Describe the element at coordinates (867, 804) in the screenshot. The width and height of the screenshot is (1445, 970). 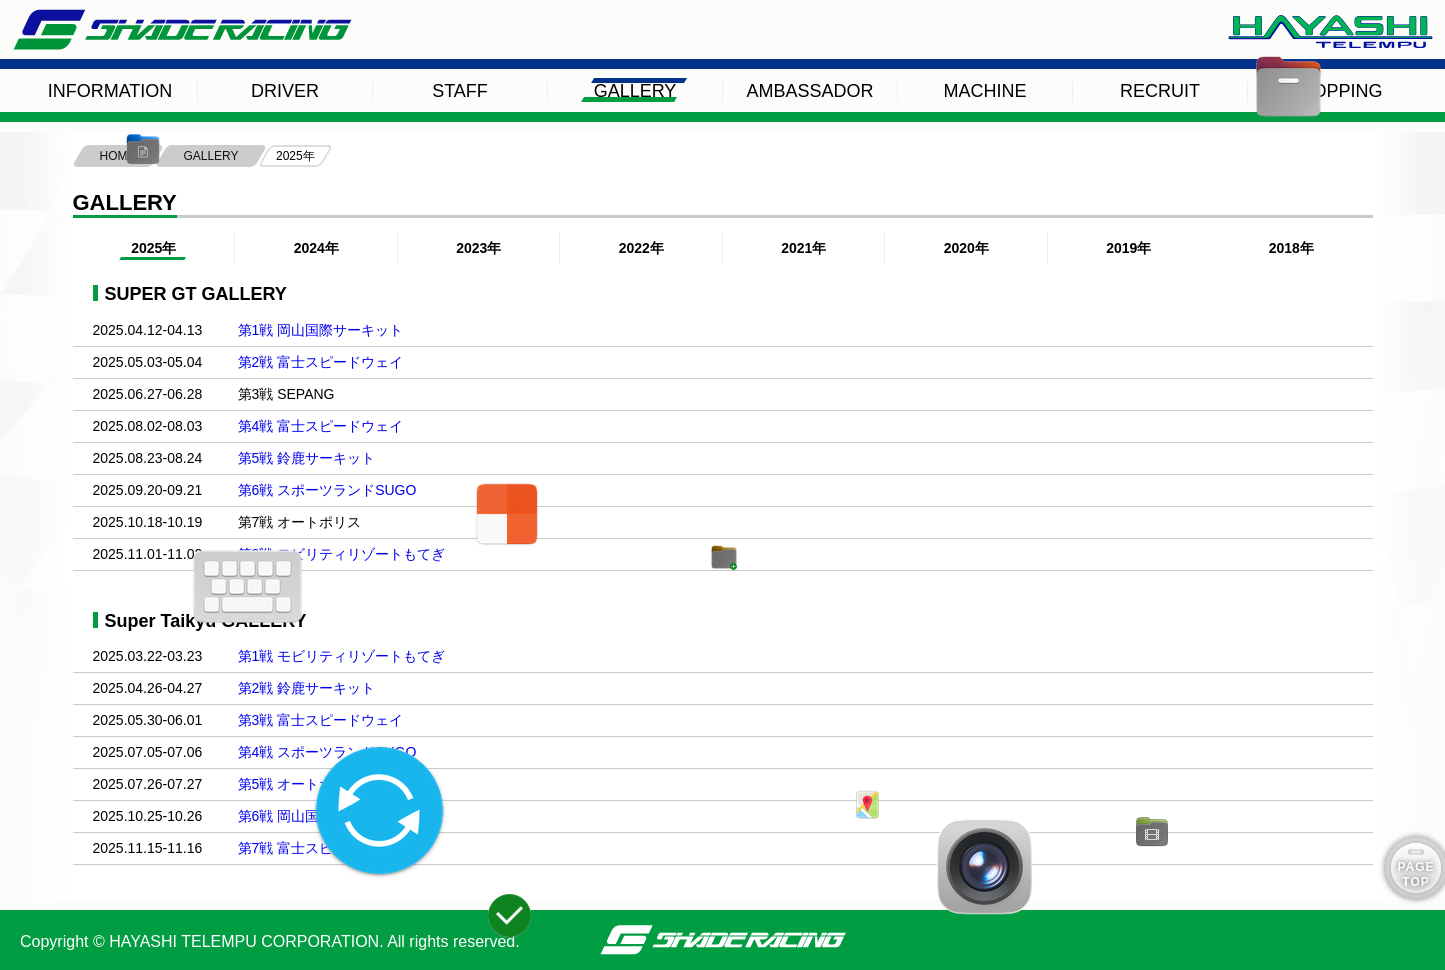
I see `a google earth kml file containing location data` at that location.